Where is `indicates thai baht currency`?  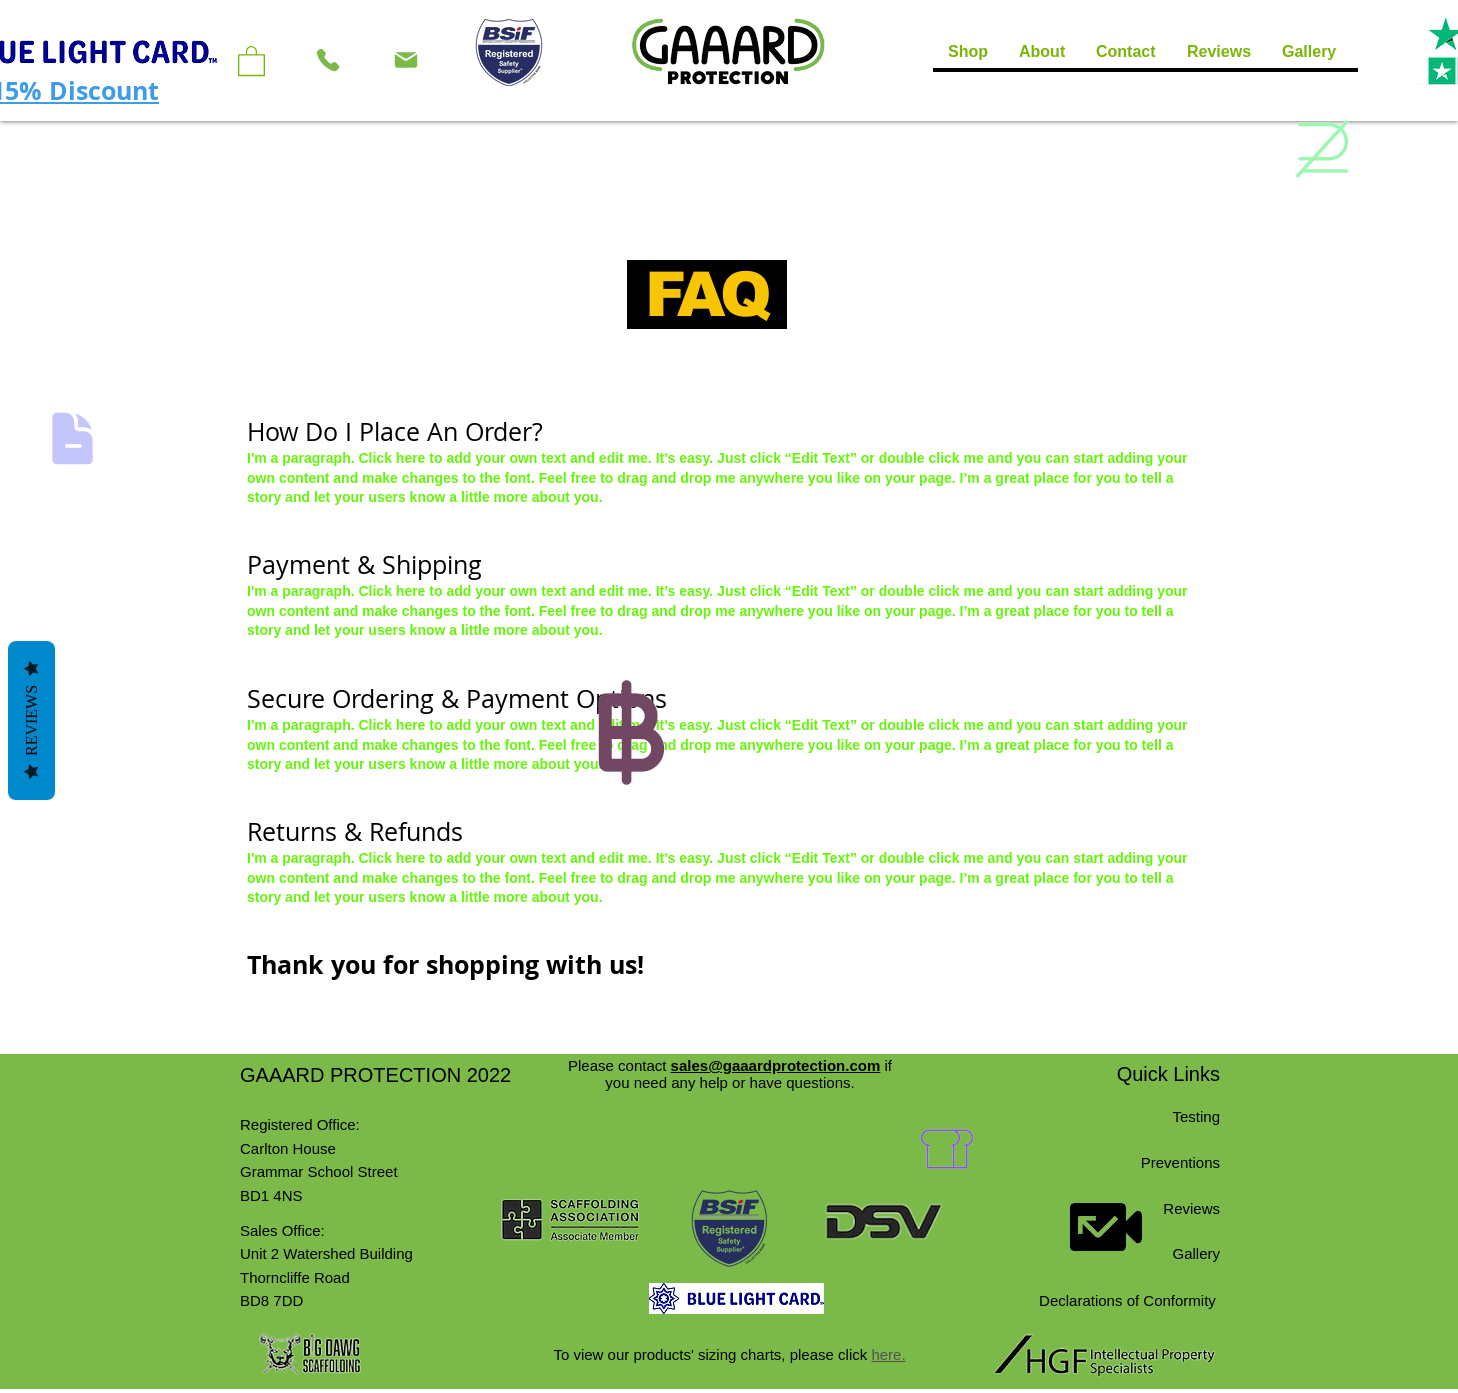
indicates thai baht currency is located at coordinates (631, 732).